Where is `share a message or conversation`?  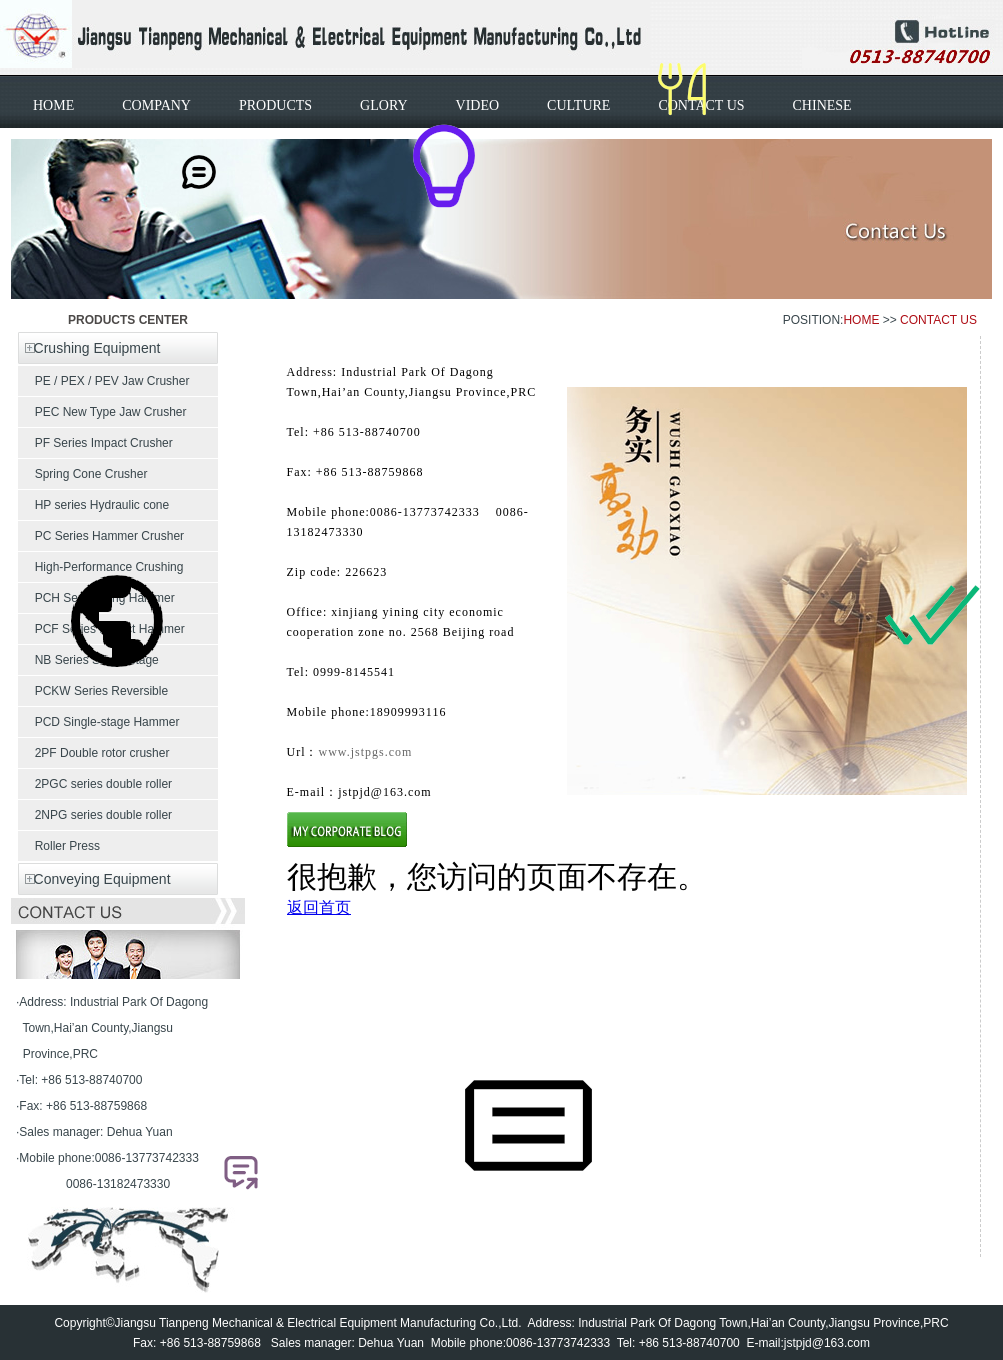 share a message or conversation is located at coordinates (241, 1171).